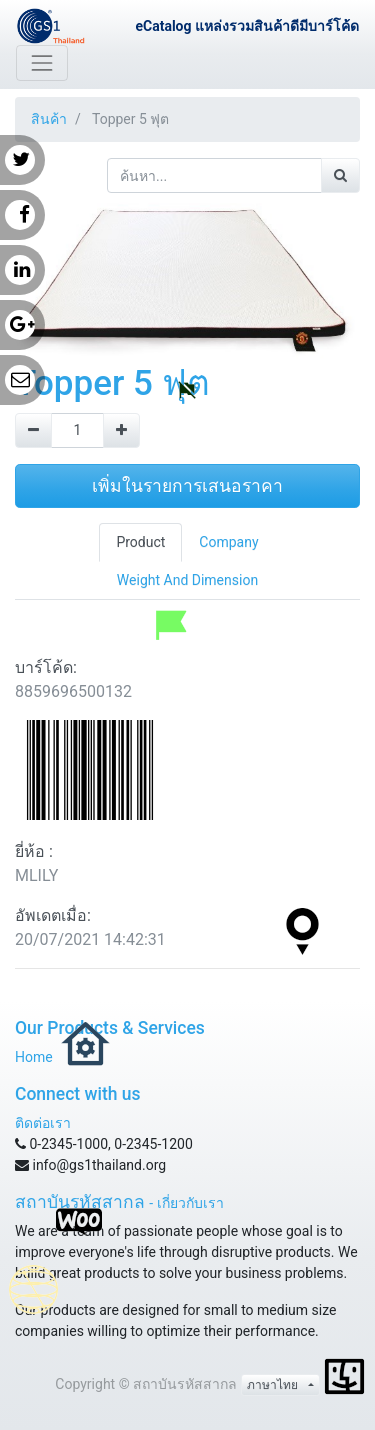 This screenshot has height=1430, width=375. I want to click on open TomTom navigation app, so click(302, 931).